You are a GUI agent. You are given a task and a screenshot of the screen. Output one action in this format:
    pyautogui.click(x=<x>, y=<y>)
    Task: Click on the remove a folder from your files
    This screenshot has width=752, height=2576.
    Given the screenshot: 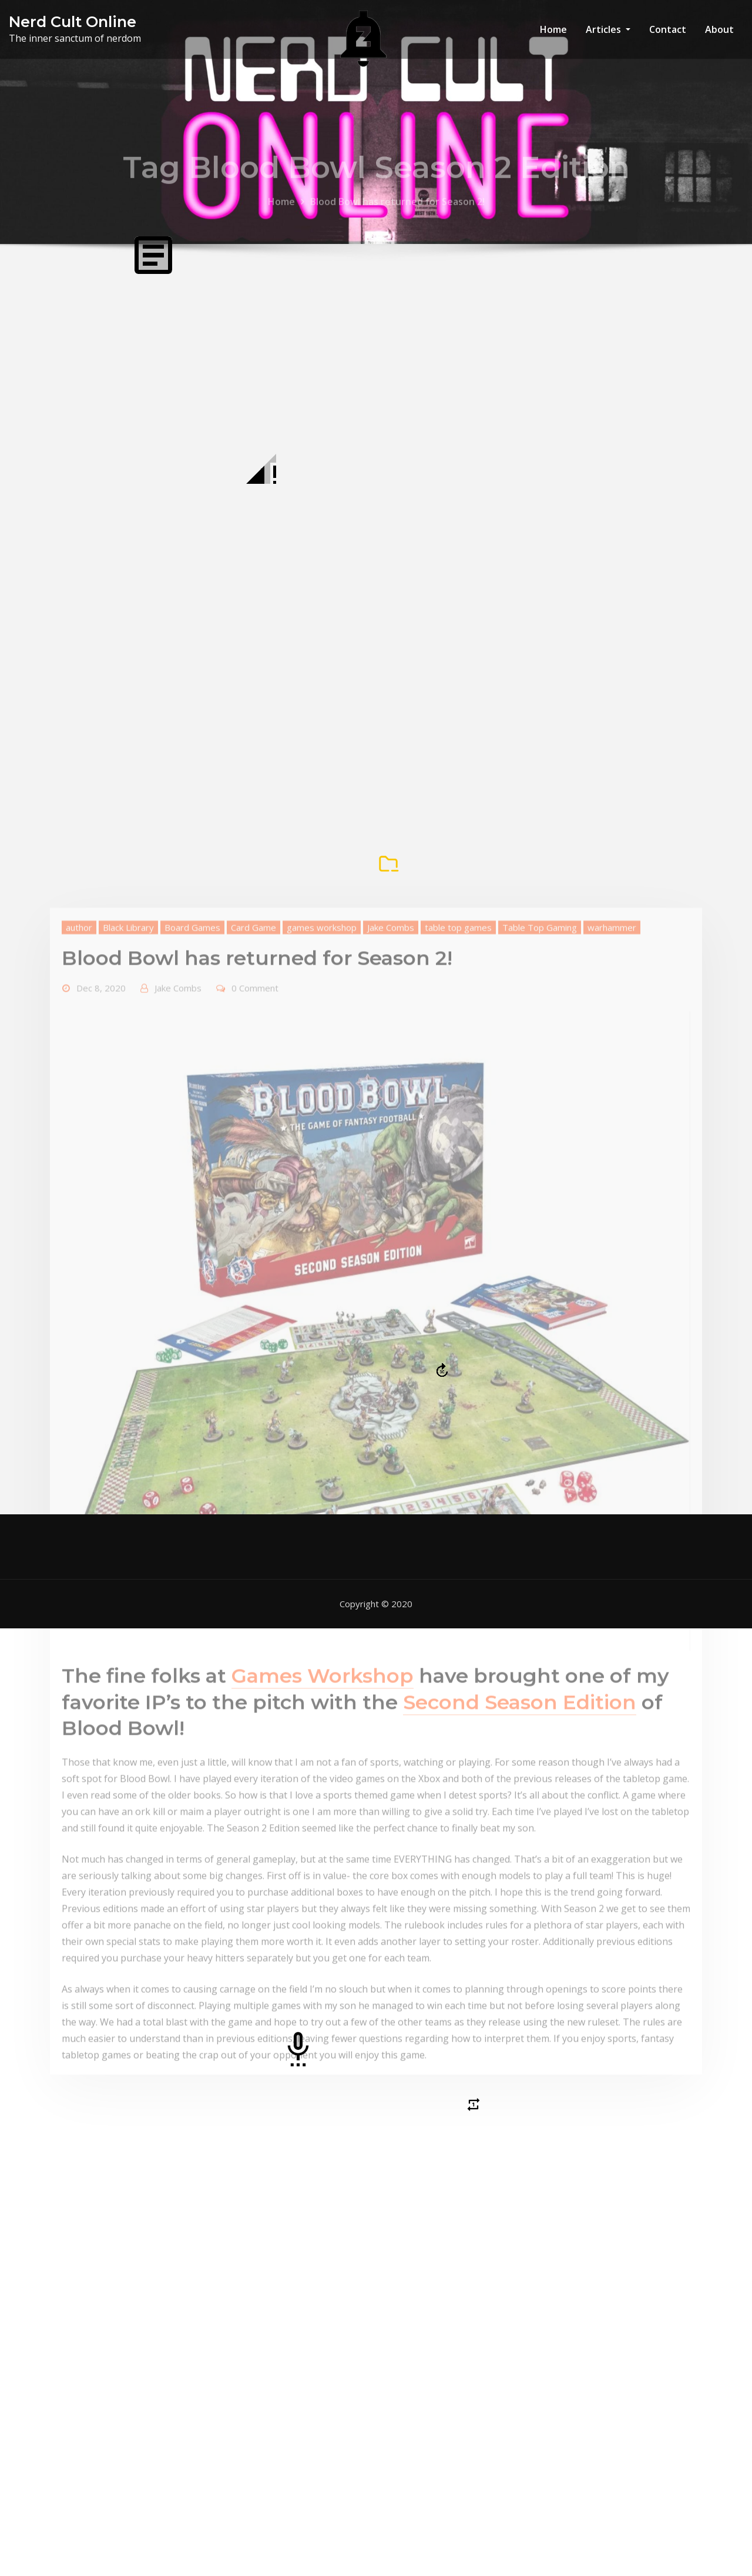 What is the action you would take?
    pyautogui.click(x=388, y=864)
    